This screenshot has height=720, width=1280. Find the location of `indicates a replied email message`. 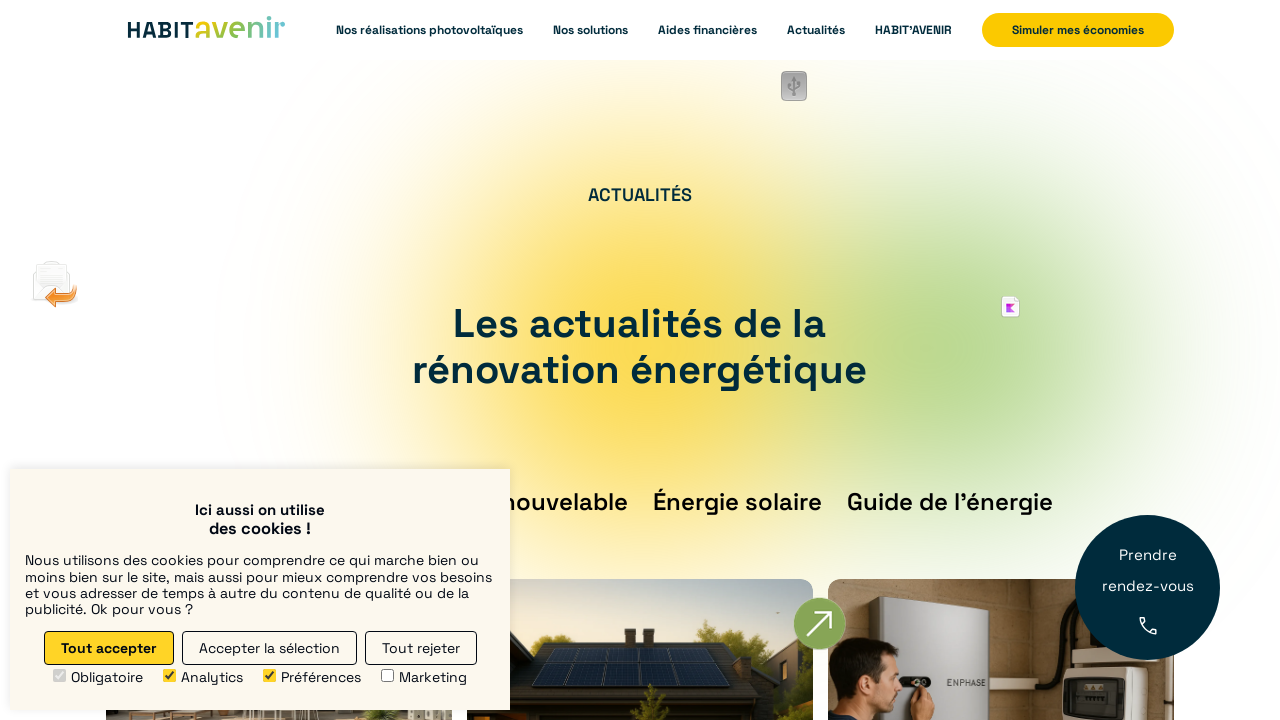

indicates a replied email message is located at coordinates (54, 284).